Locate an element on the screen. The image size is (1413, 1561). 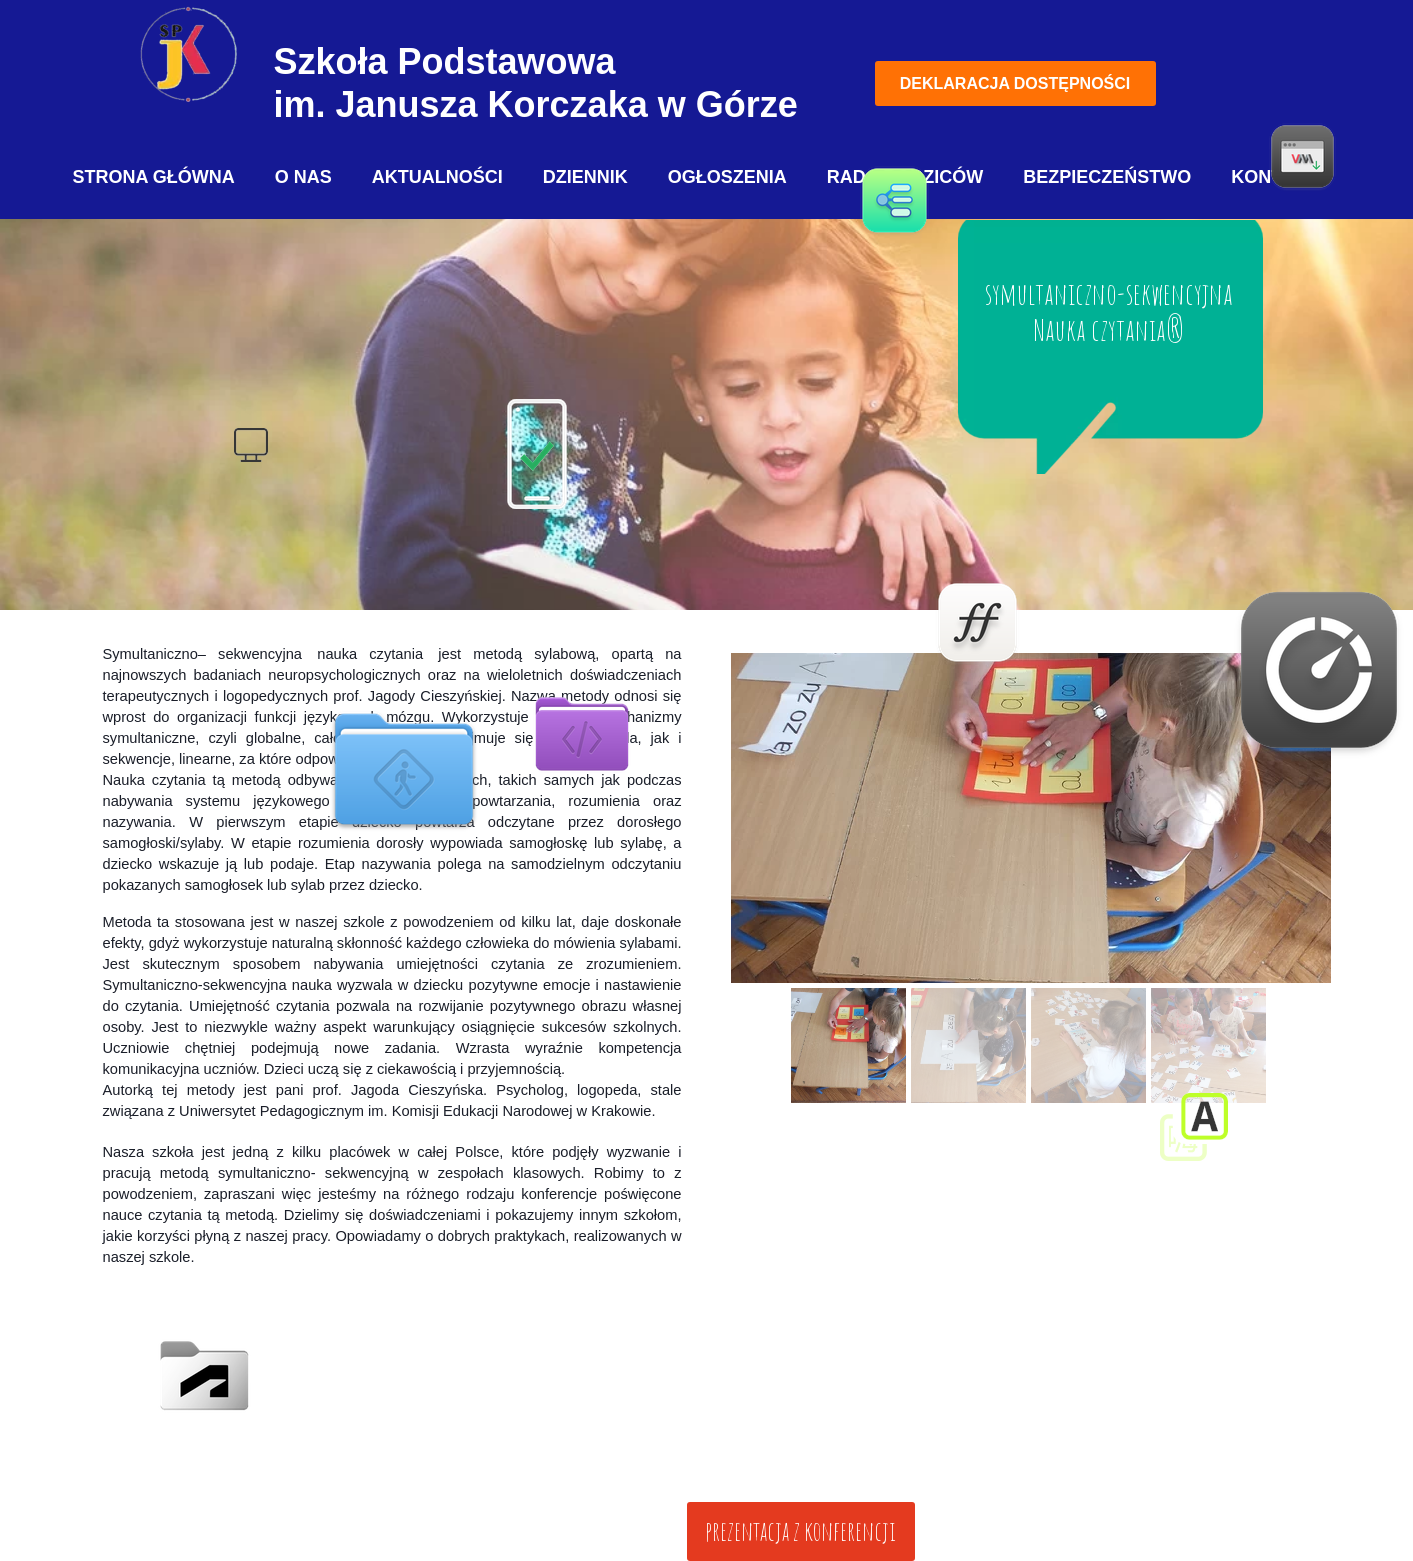
open labyrinth mind-mapping app is located at coordinates (894, 200).